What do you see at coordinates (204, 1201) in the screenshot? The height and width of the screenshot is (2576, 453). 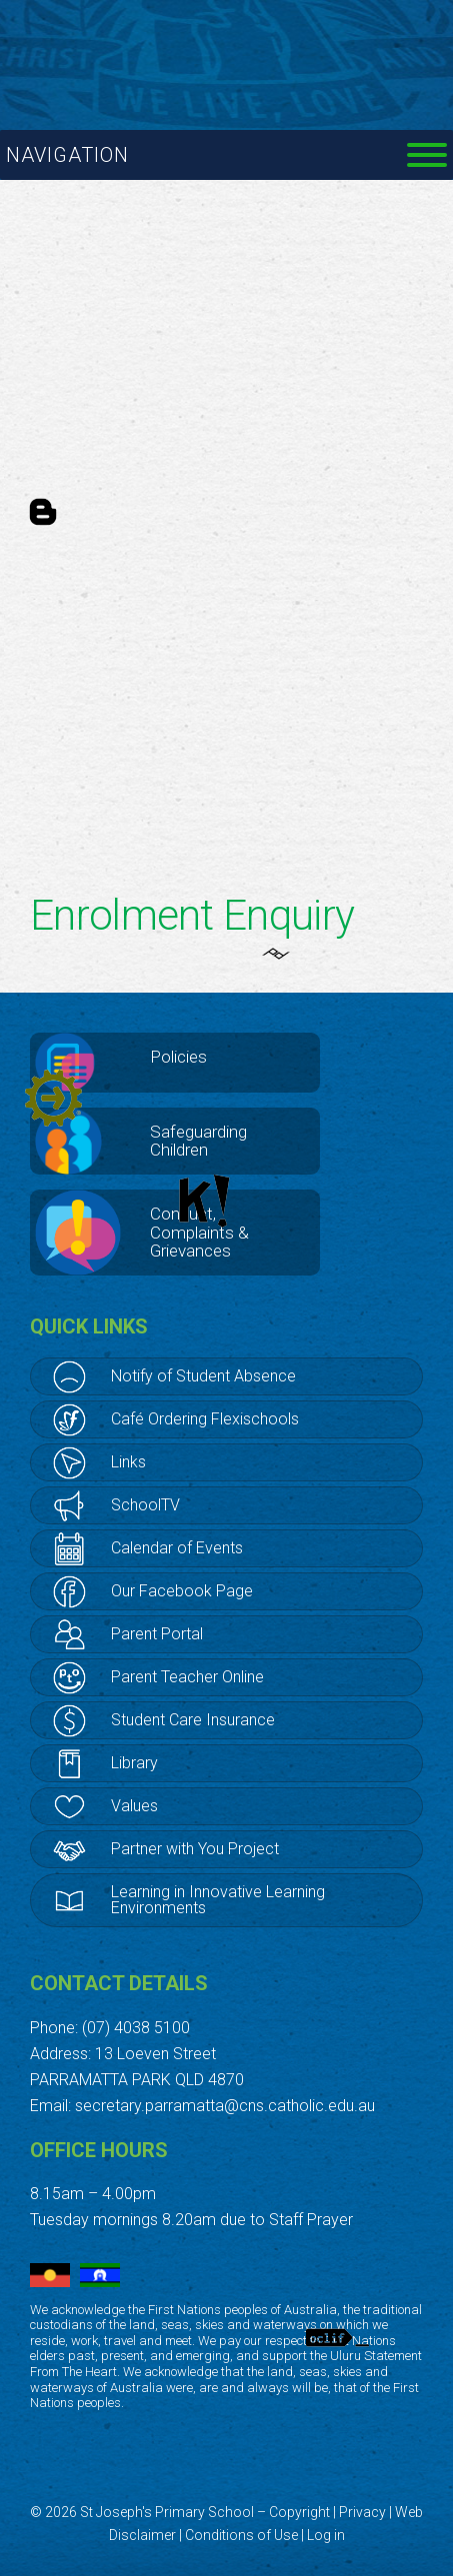 I see `open Kahoot! app` at bounding box center [204, 1201].